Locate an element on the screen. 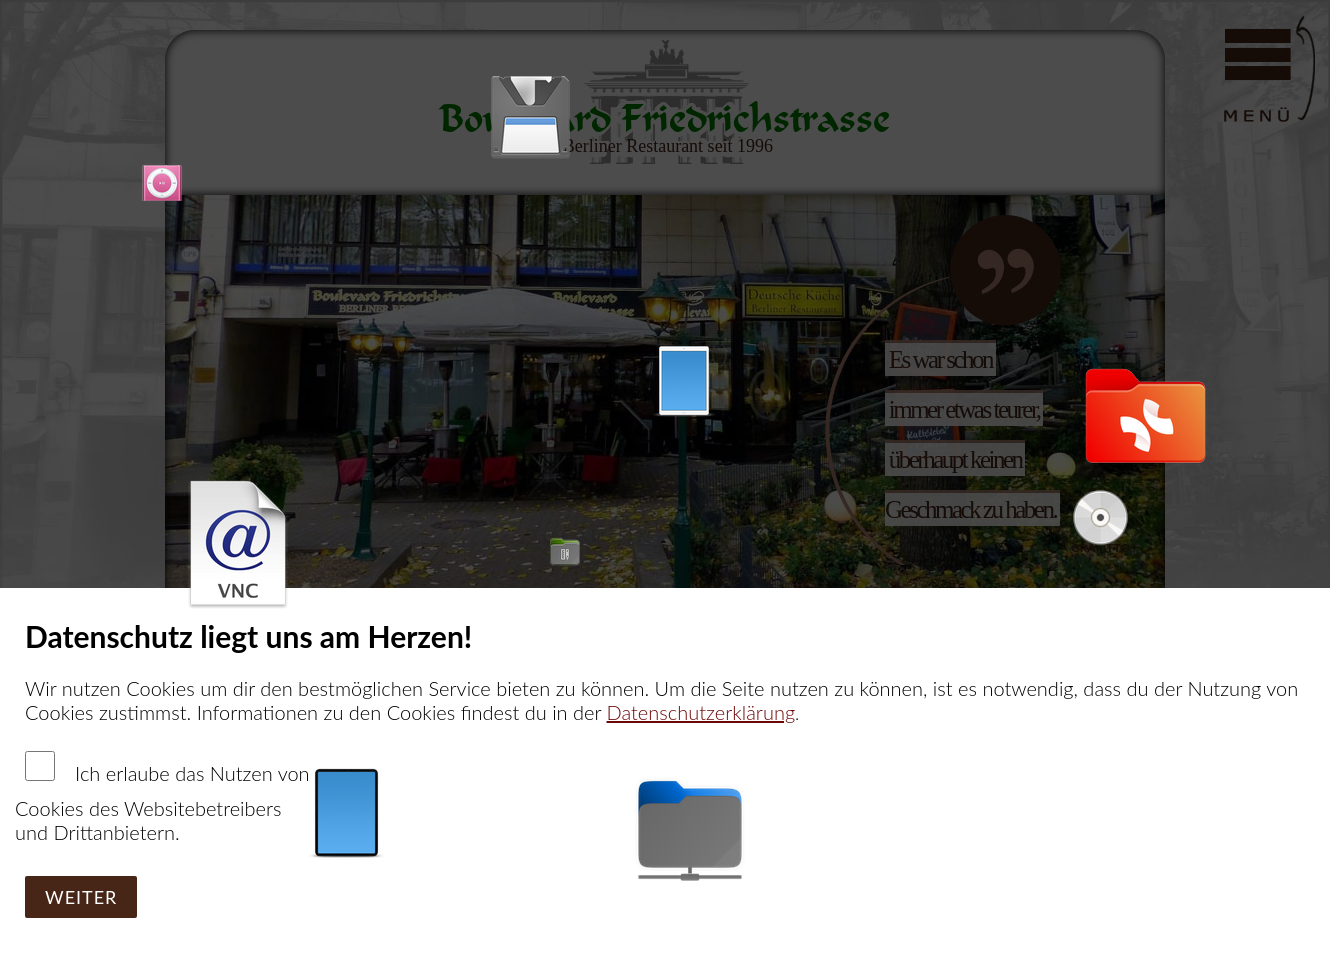 This screenshot has width=1330, height=953. access DVD-ROM drive is located at coordinates (1100, 517).